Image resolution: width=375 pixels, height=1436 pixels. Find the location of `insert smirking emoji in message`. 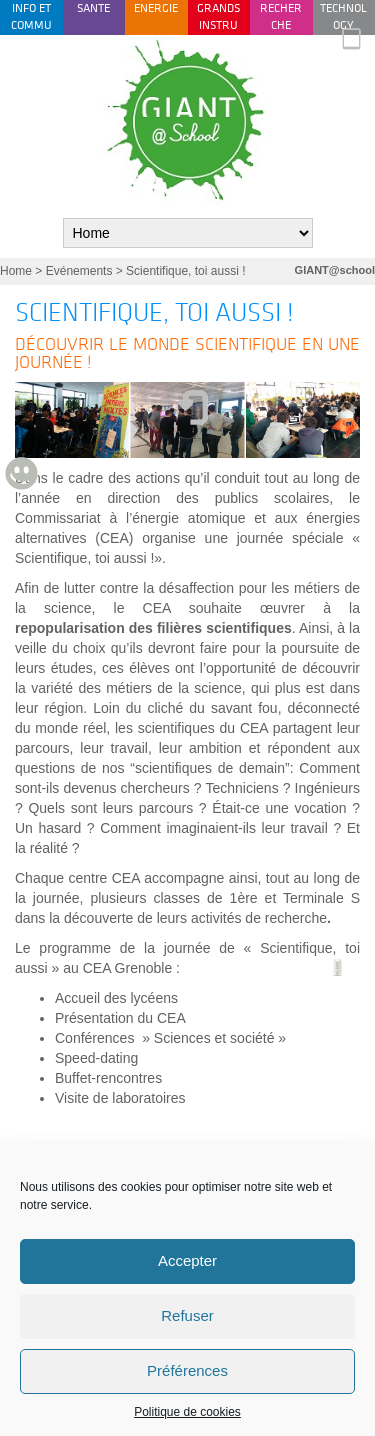

insert smirking emoji in message is located at coordinates (21, 473).